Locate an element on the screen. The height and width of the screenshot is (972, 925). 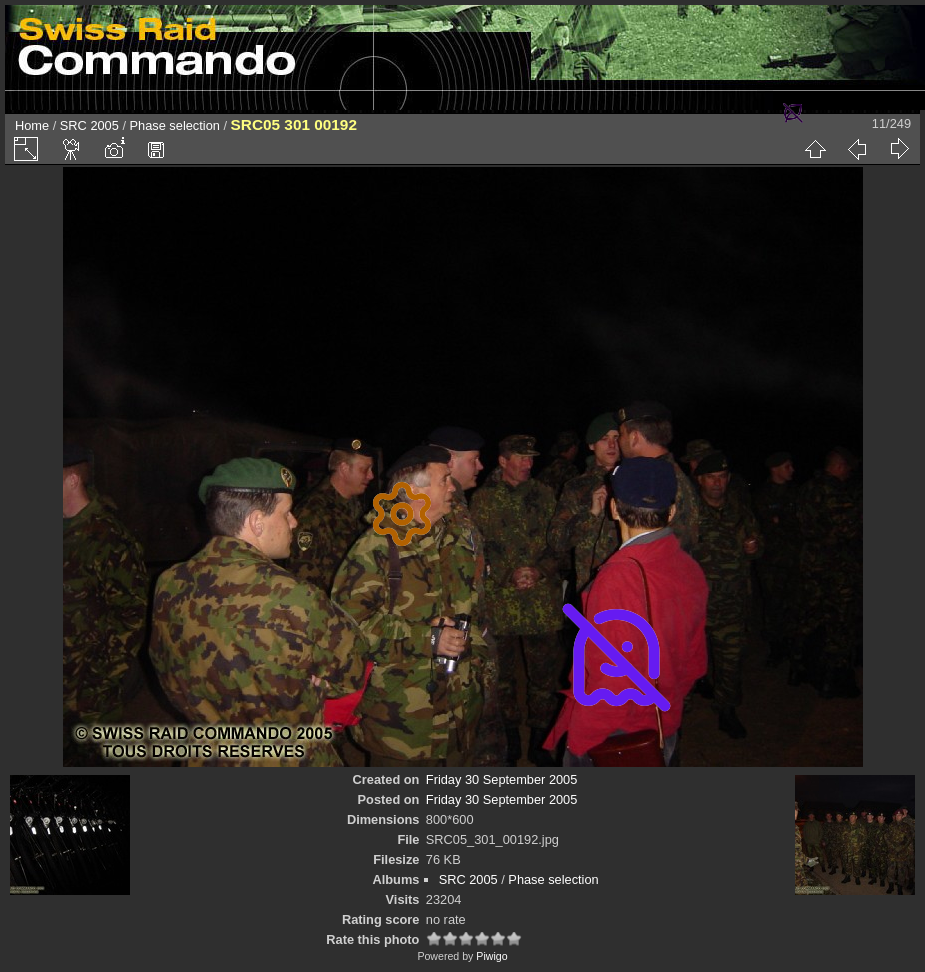
disable eco mode or power saving is located at coordinates (793, 113).